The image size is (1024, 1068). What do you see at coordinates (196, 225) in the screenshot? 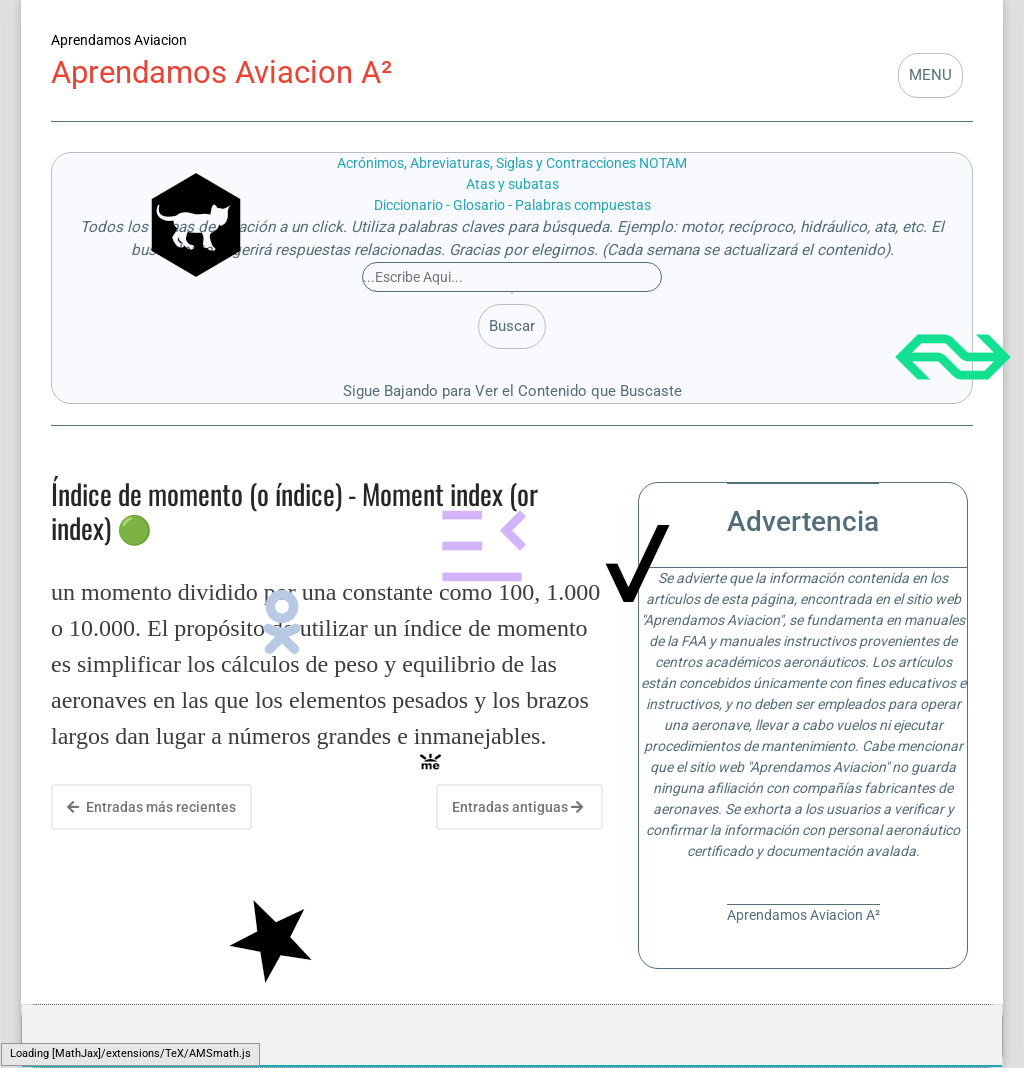
I see `open TiddlyWiki application` at bounding box center [196, 225].